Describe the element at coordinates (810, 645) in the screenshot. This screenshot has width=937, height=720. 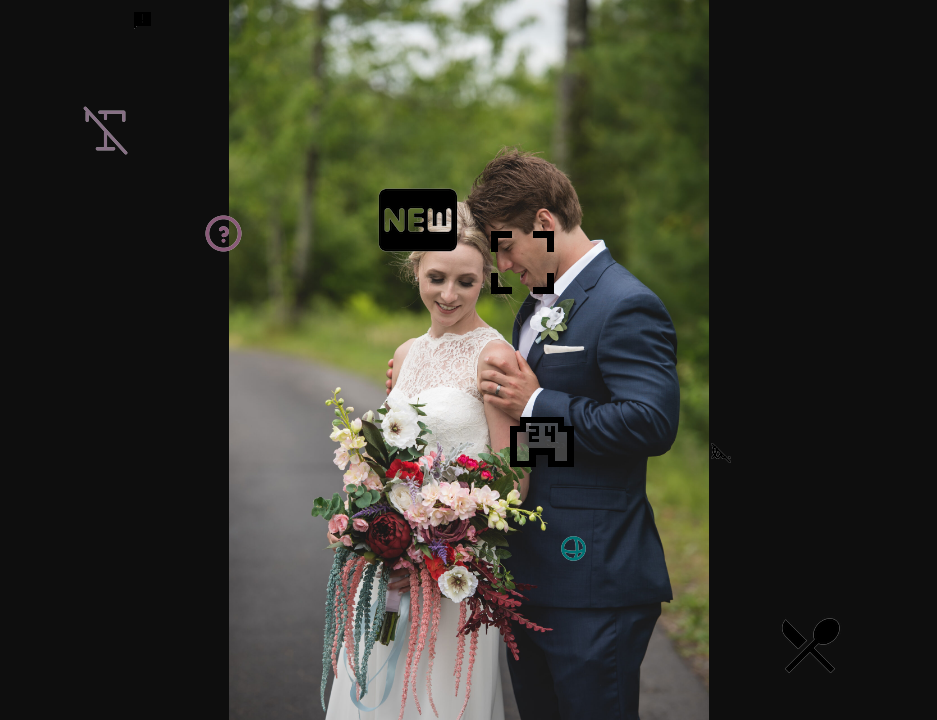
I see `view restaurant or dining options` at that location.